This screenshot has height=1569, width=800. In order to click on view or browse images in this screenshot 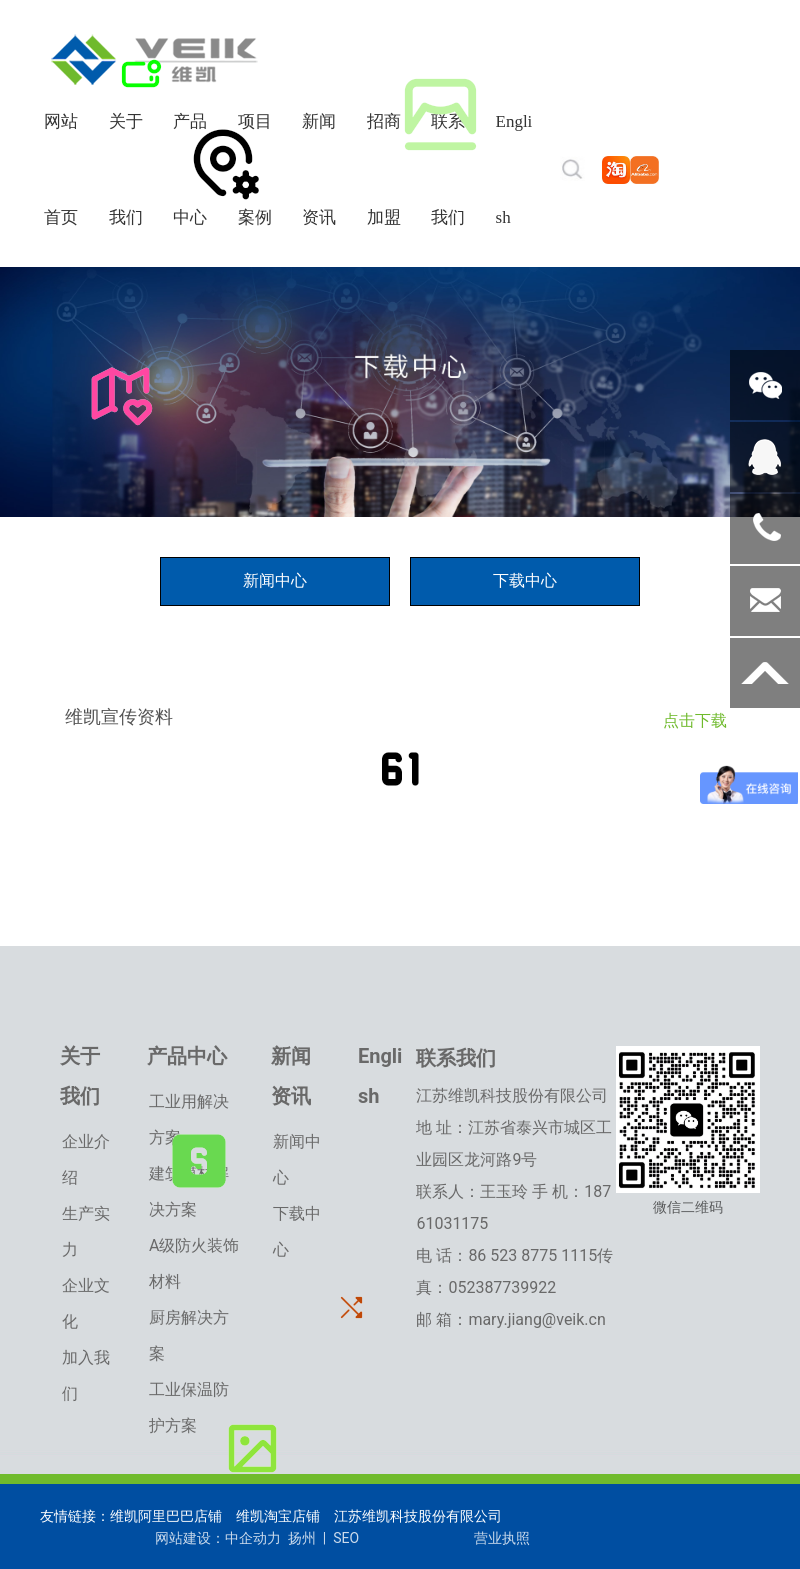, I will do `click(252, 1448)`.